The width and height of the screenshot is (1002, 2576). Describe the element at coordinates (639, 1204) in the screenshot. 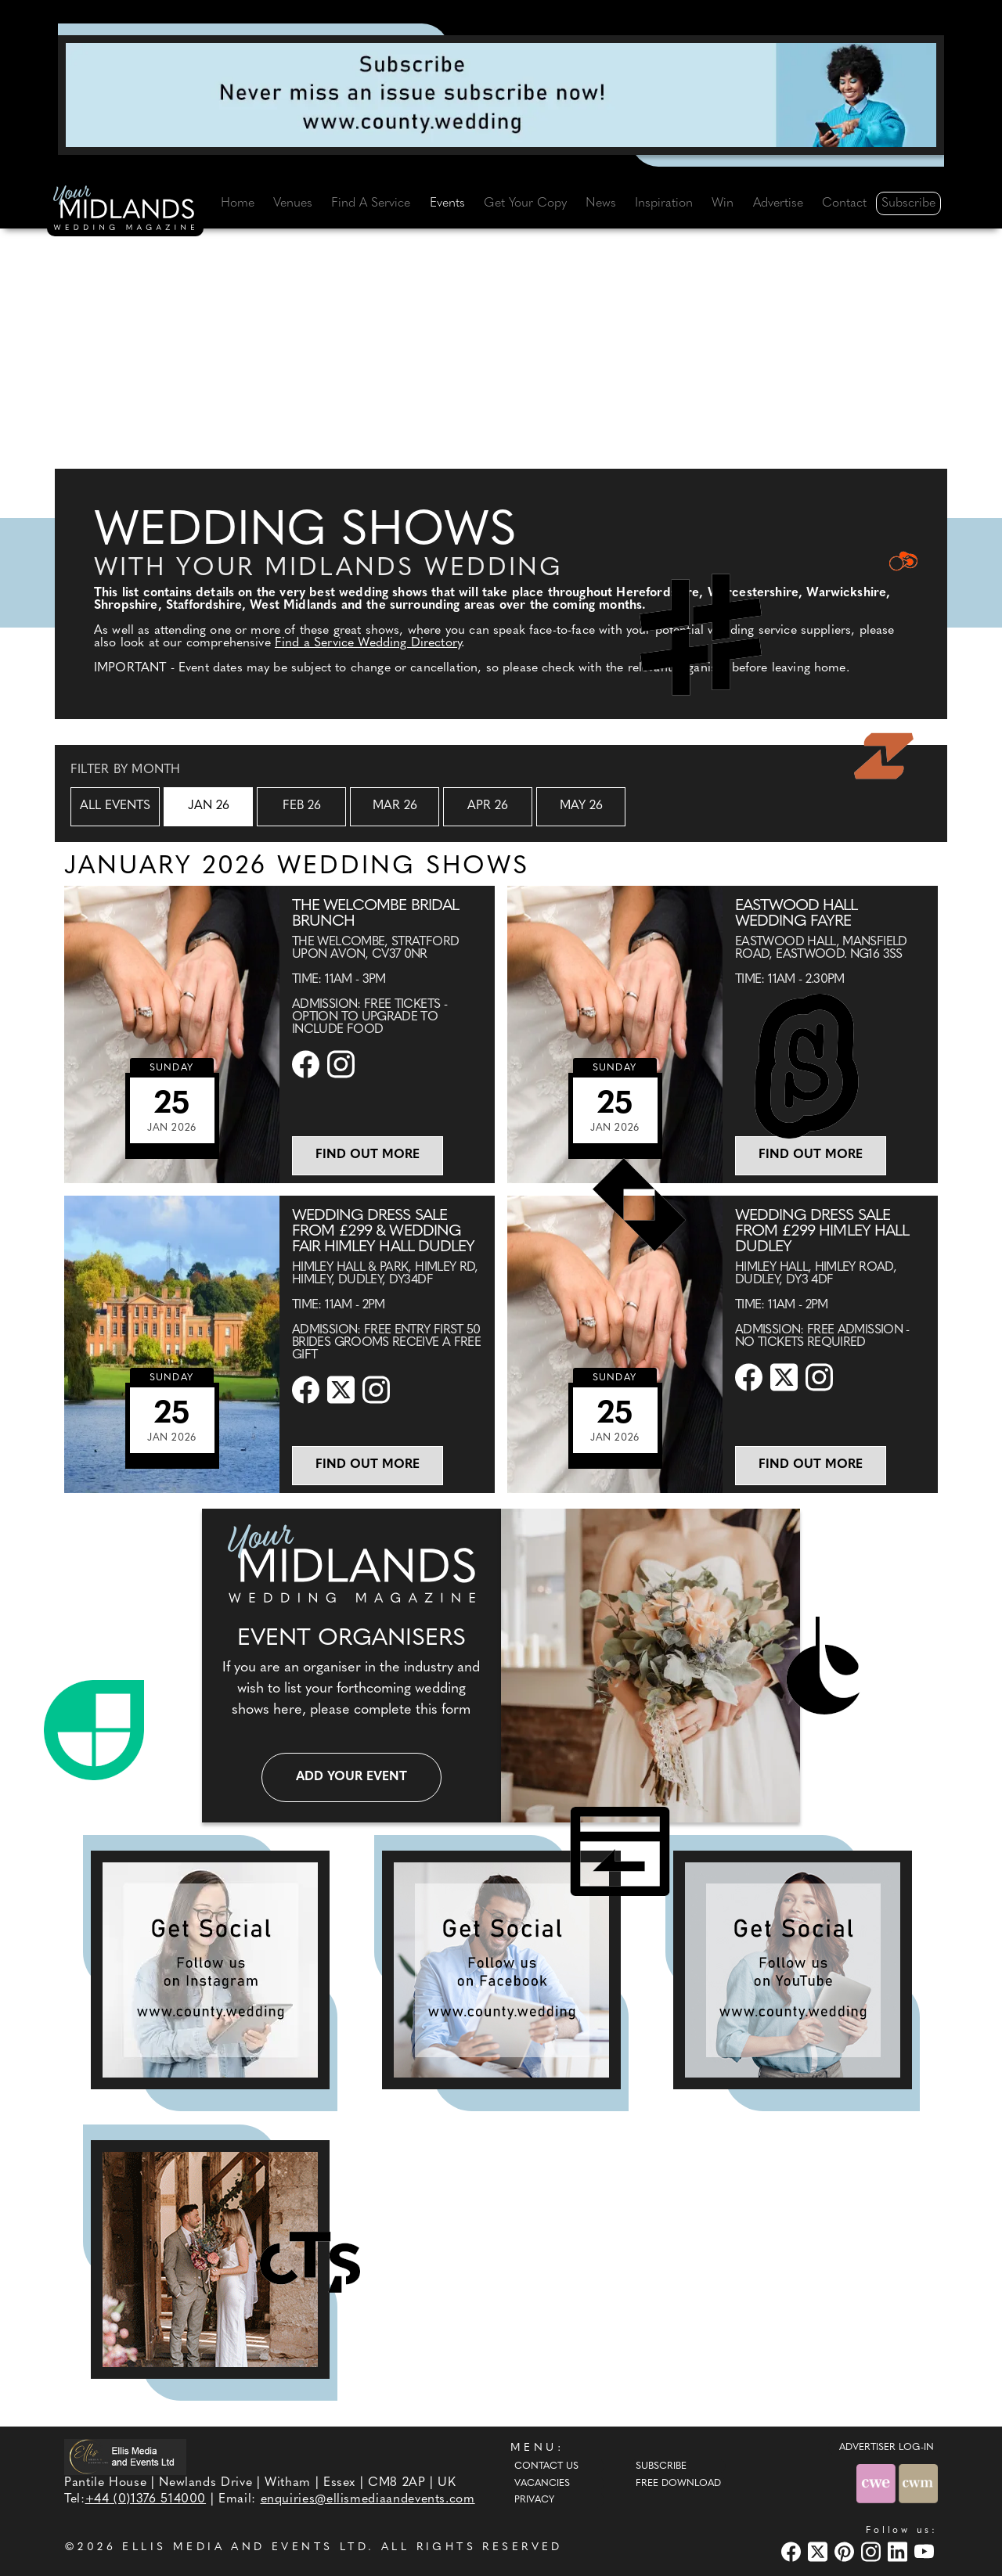

I see `ktor framework logo` at that location.